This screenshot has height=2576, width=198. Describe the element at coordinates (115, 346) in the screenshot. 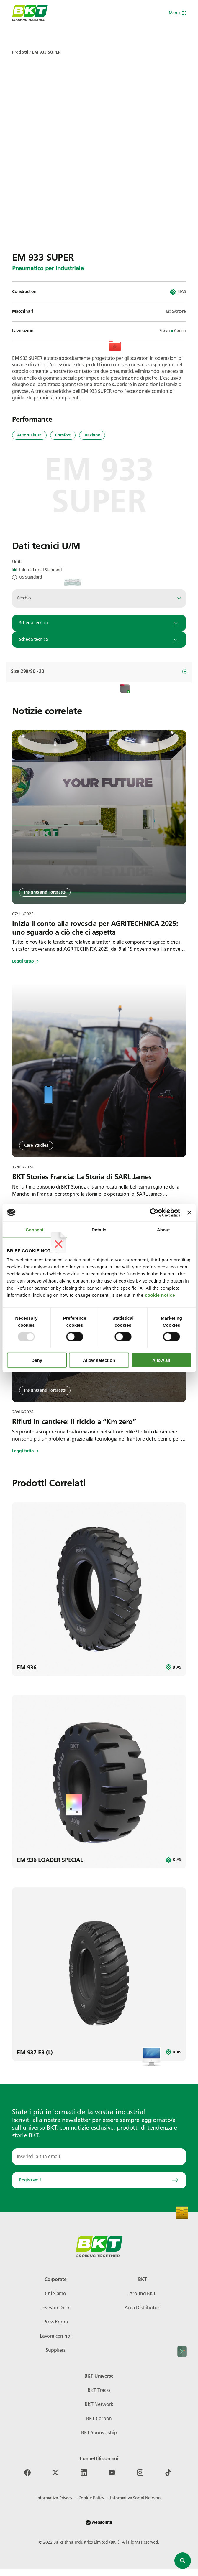

I see `access your bookmarked or favorited files` at that location.